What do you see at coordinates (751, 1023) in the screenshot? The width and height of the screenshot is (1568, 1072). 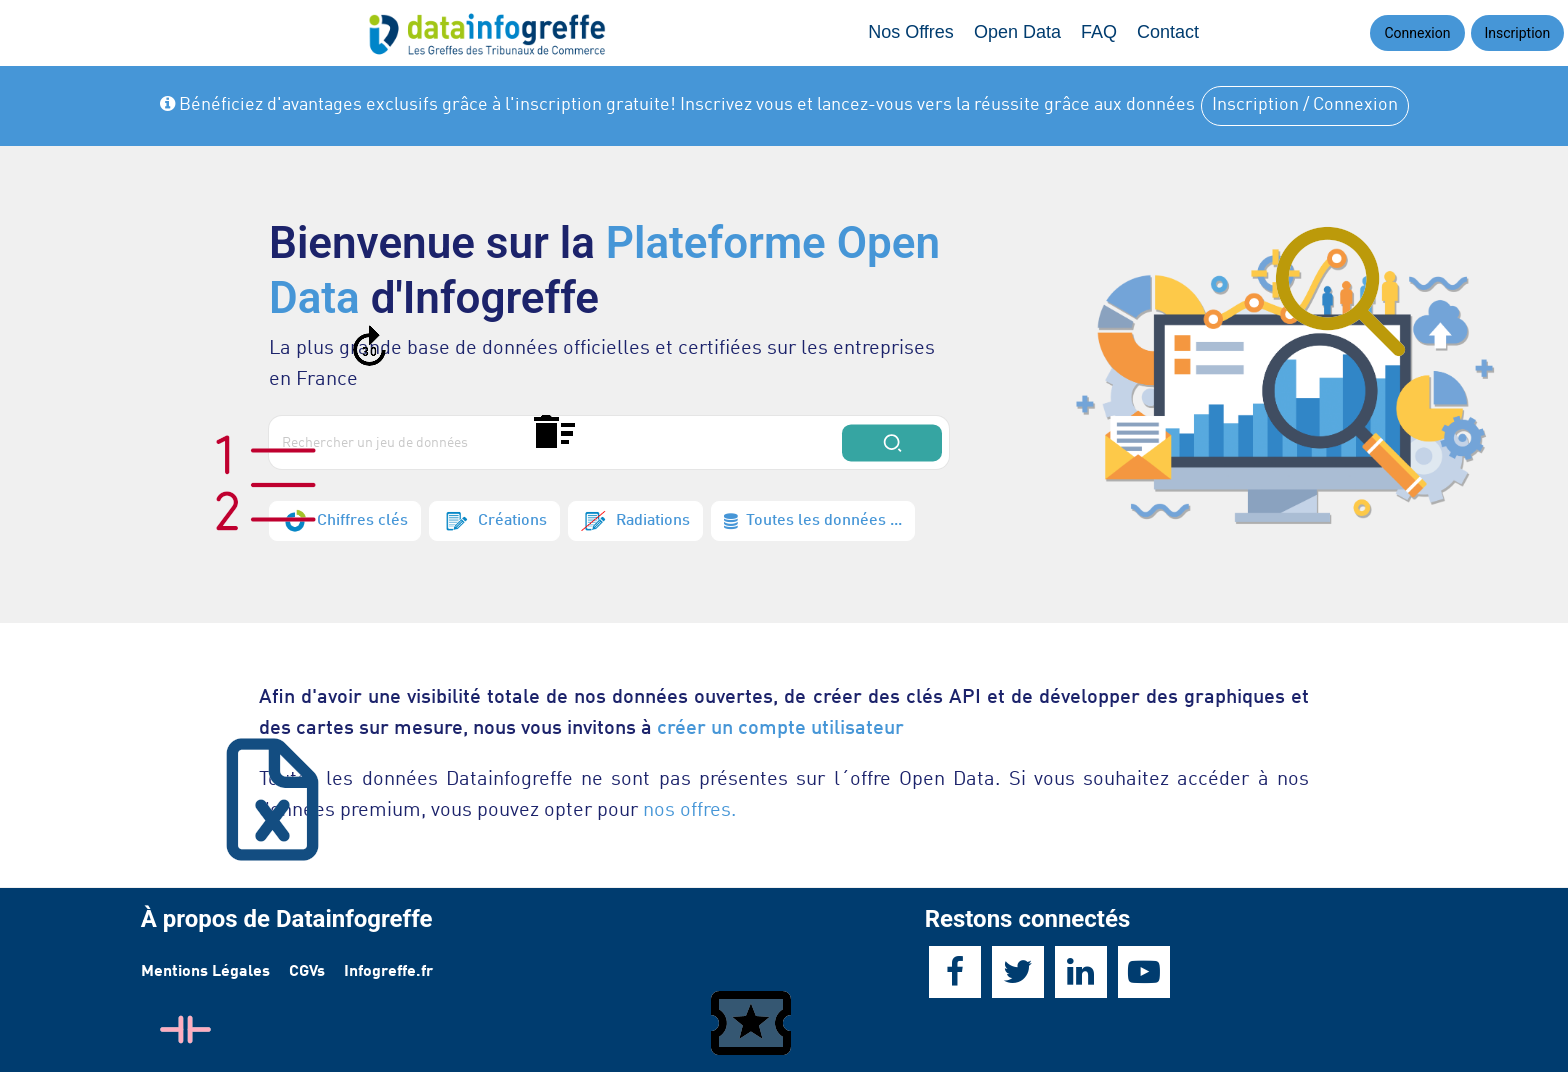 I see `view local events or entertainment` at bounding box center [751, 1023].